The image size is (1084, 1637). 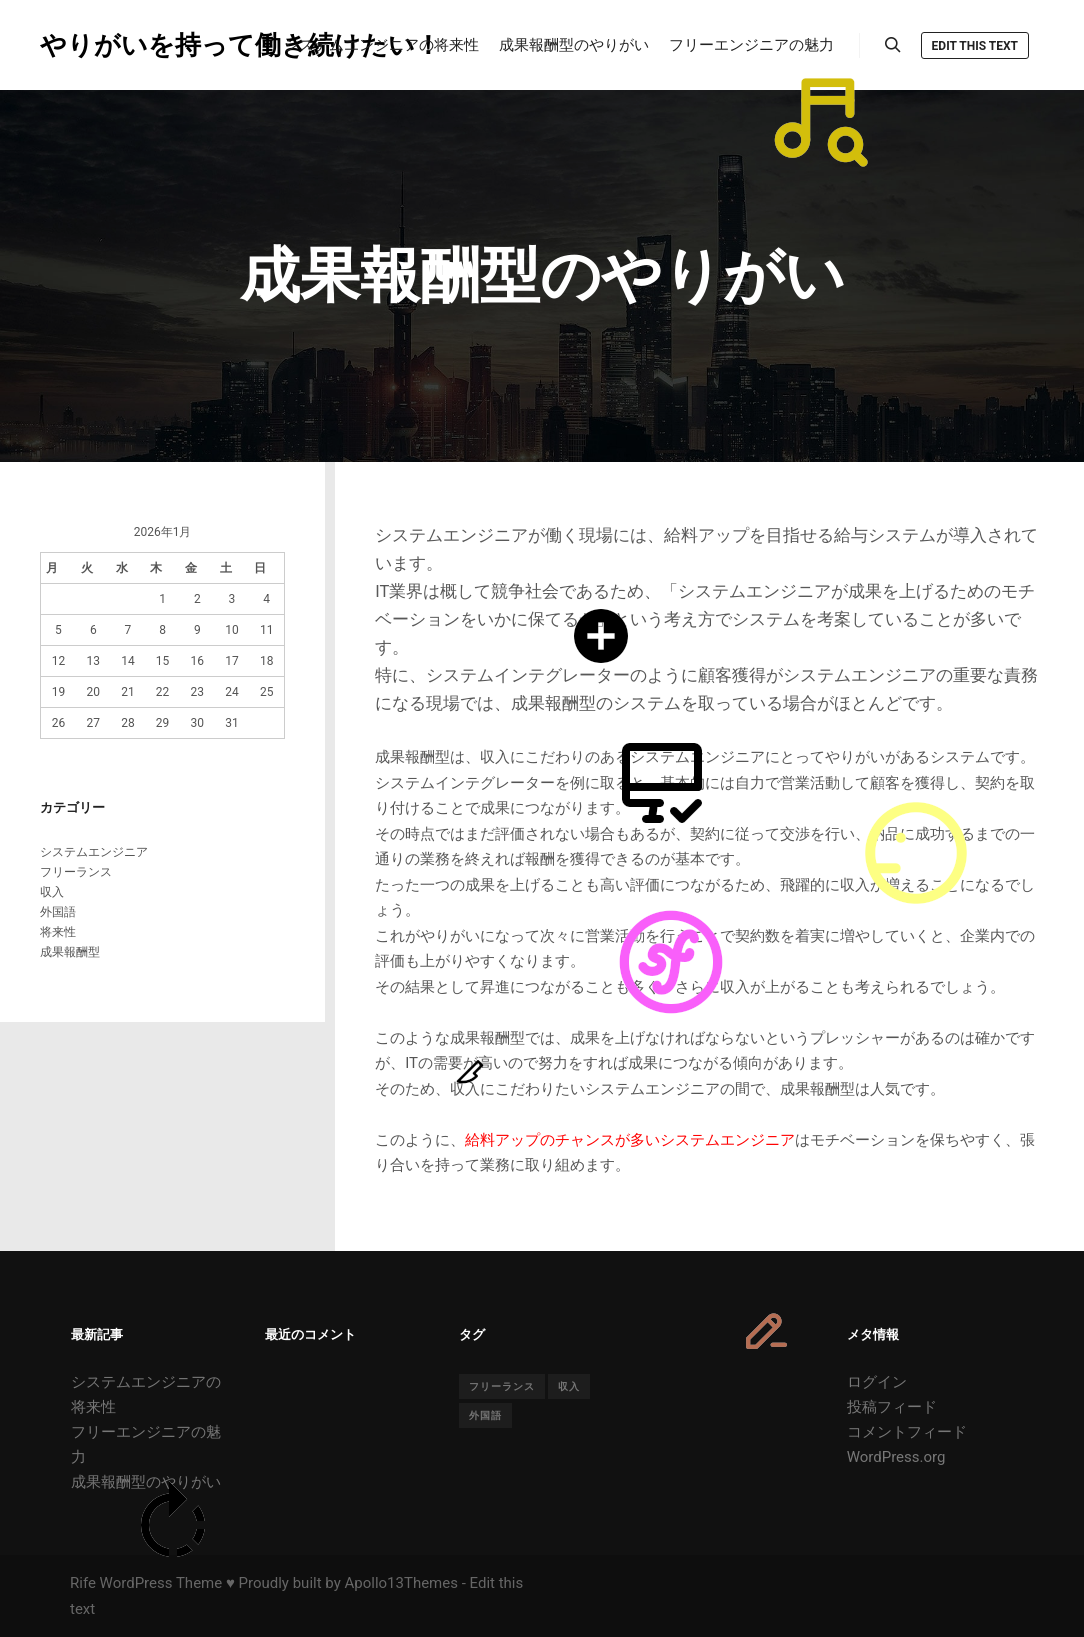 I want to click on remove editing capabilities, so click(x=764, y=1330).